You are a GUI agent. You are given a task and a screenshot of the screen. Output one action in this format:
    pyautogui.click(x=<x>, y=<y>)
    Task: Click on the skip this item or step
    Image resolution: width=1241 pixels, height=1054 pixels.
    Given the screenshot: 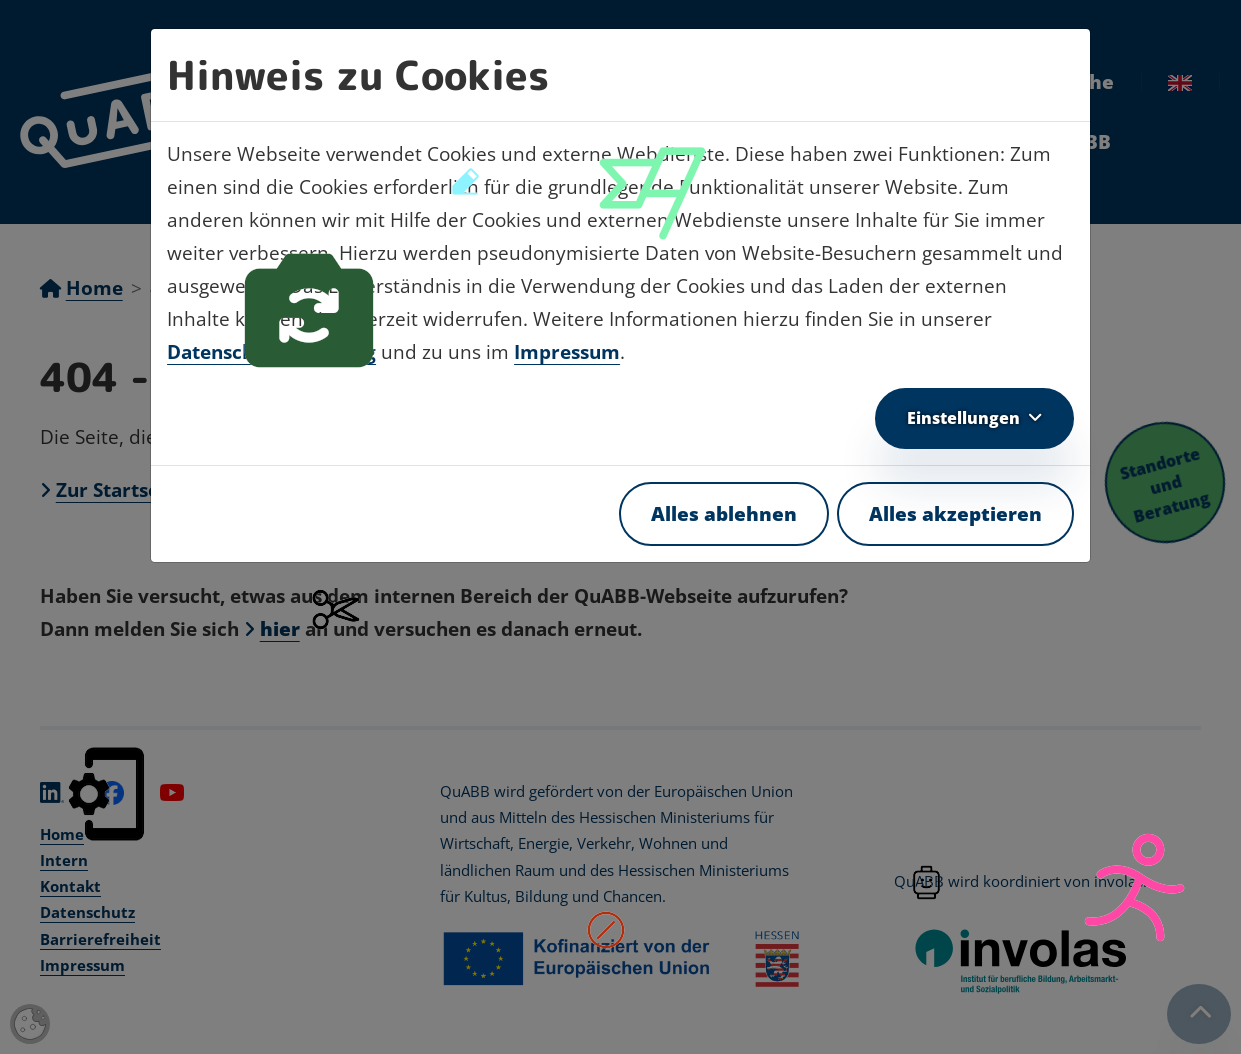 What is the action you would take?
    pyautogui.click(x=606, y=930)
    